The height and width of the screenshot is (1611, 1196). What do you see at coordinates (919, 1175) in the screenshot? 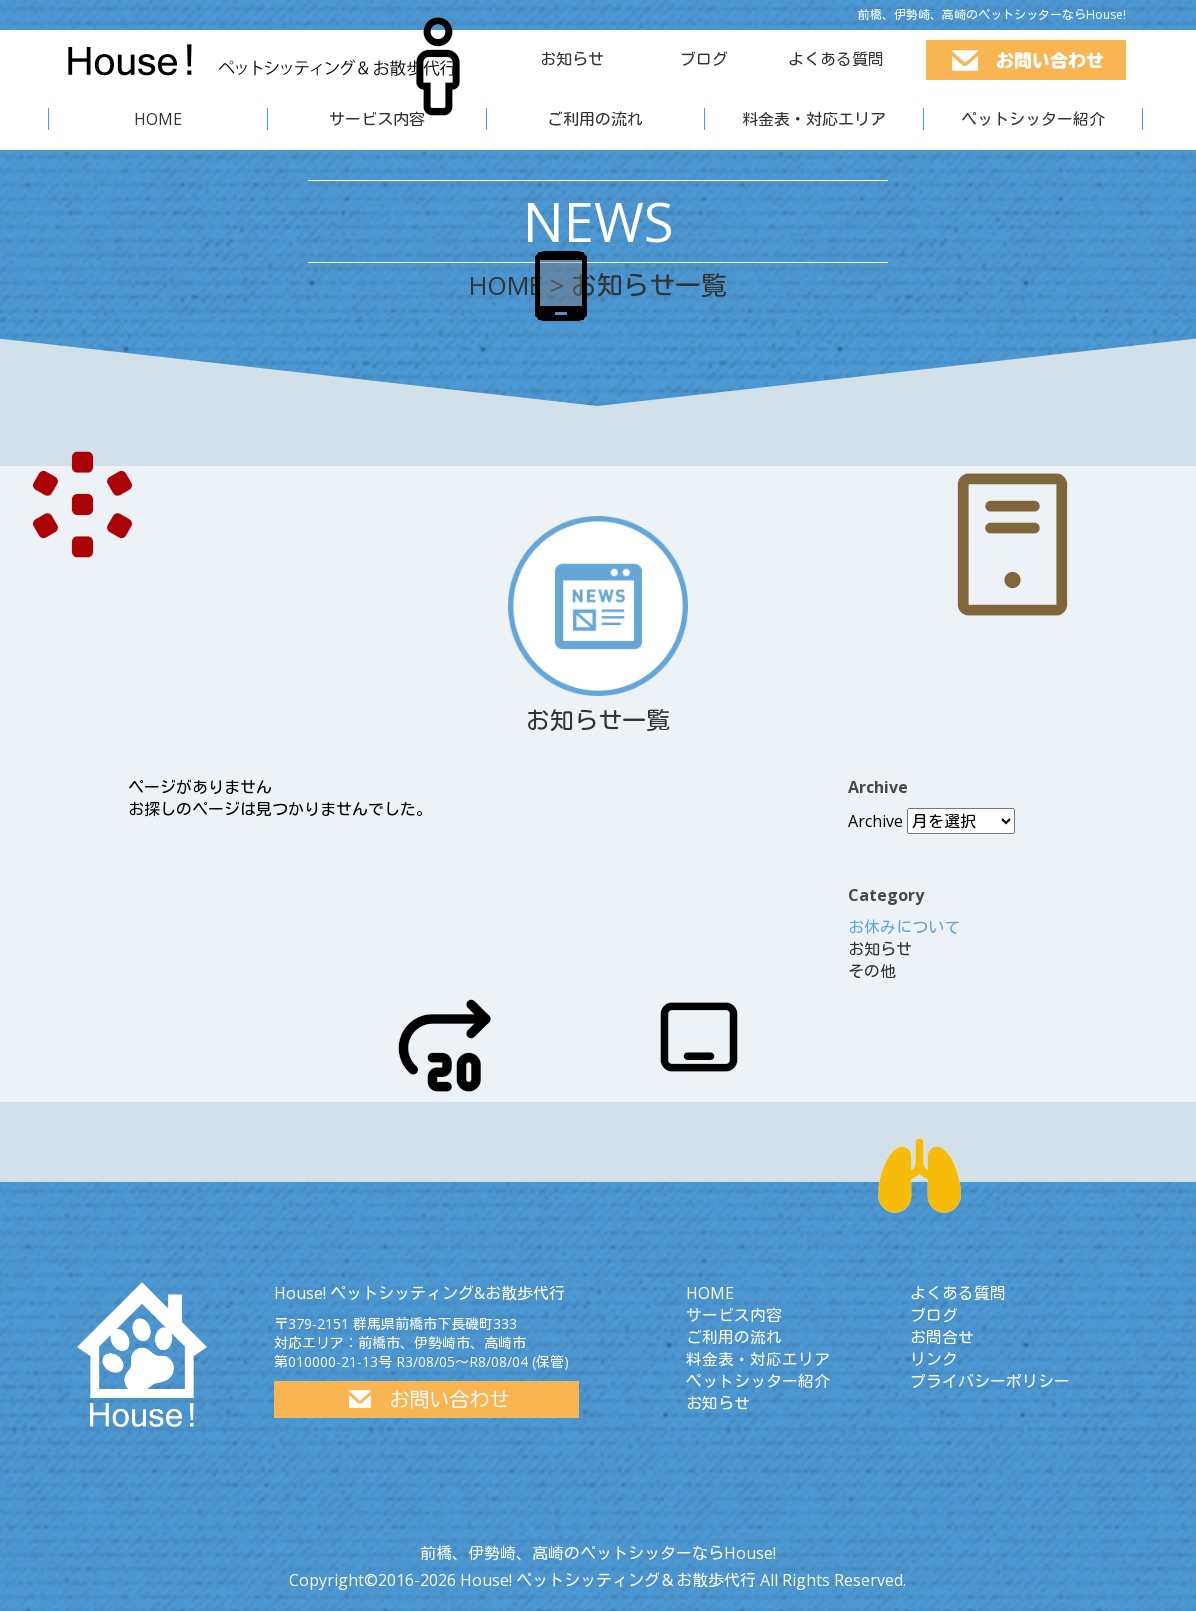
I see `access respiratory health information` at bounding box center [919, 1175].